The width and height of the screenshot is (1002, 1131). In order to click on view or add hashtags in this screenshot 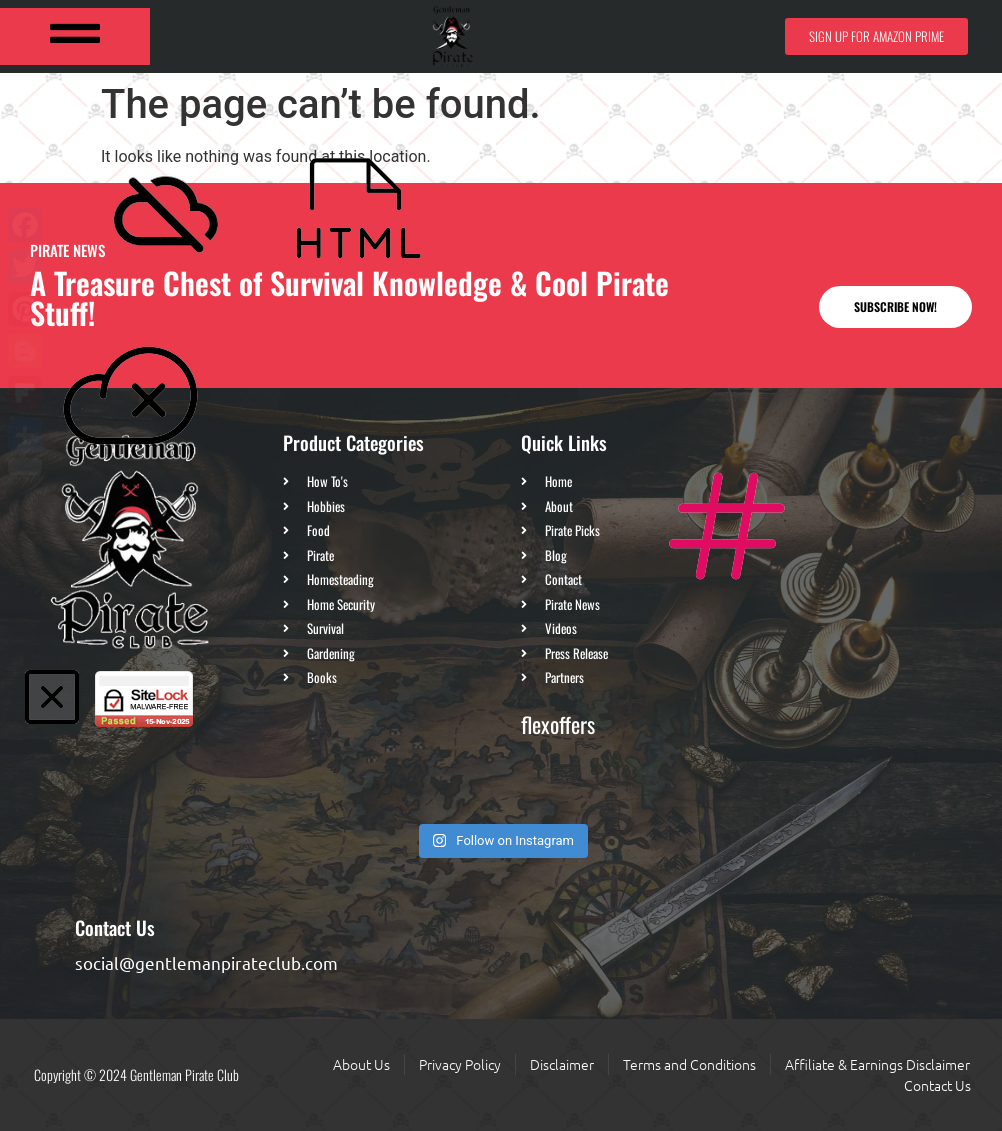, I will do `click(727, 526)`.